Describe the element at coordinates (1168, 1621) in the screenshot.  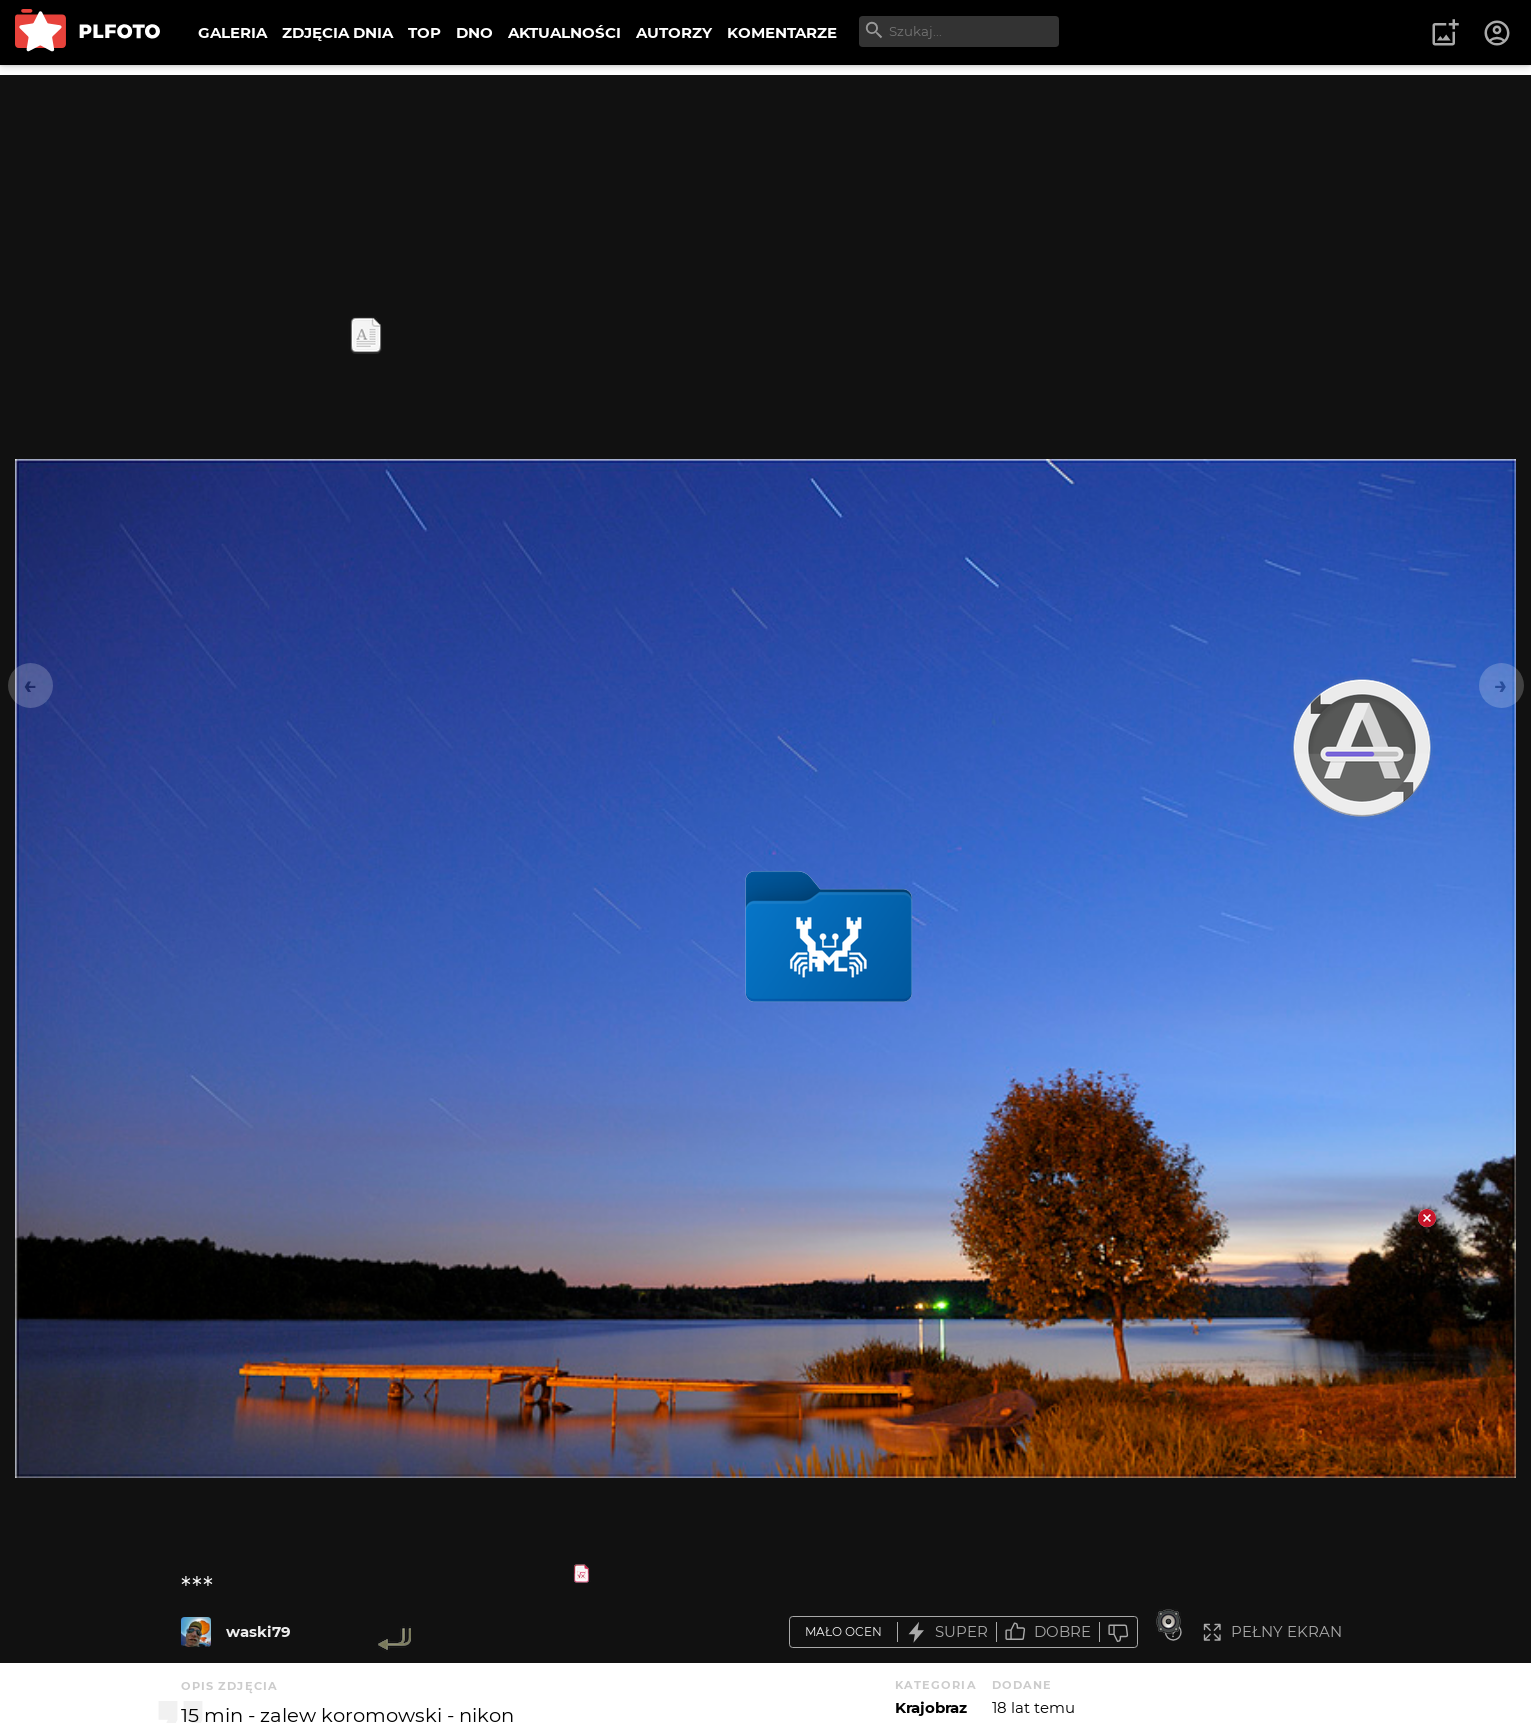
I see `adjust speaker or audio output settings` at that location.